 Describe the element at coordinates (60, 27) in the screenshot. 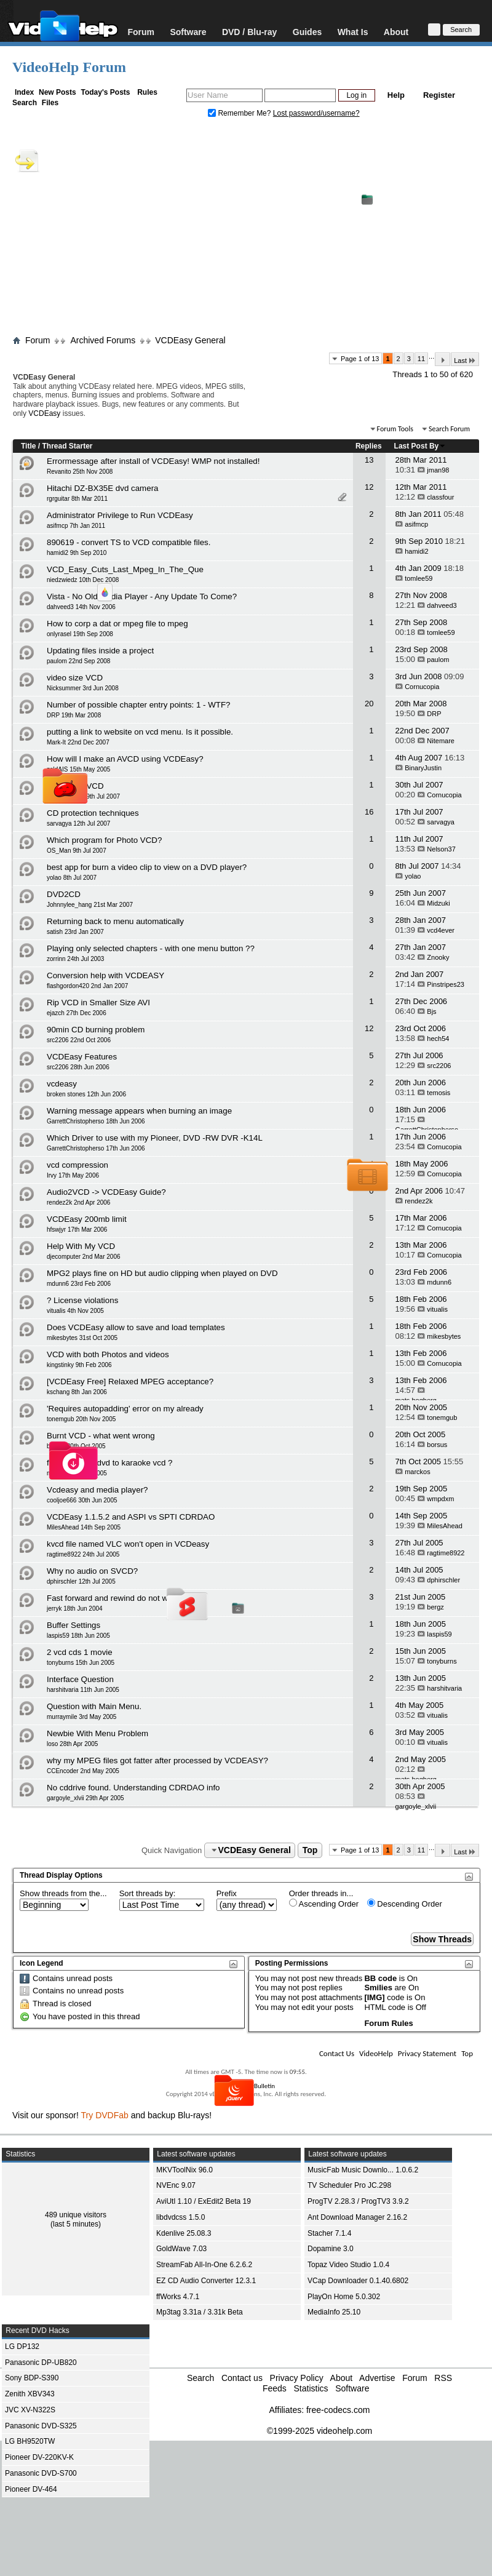

I see `open wondershare mirrorgo files folder` at that location.